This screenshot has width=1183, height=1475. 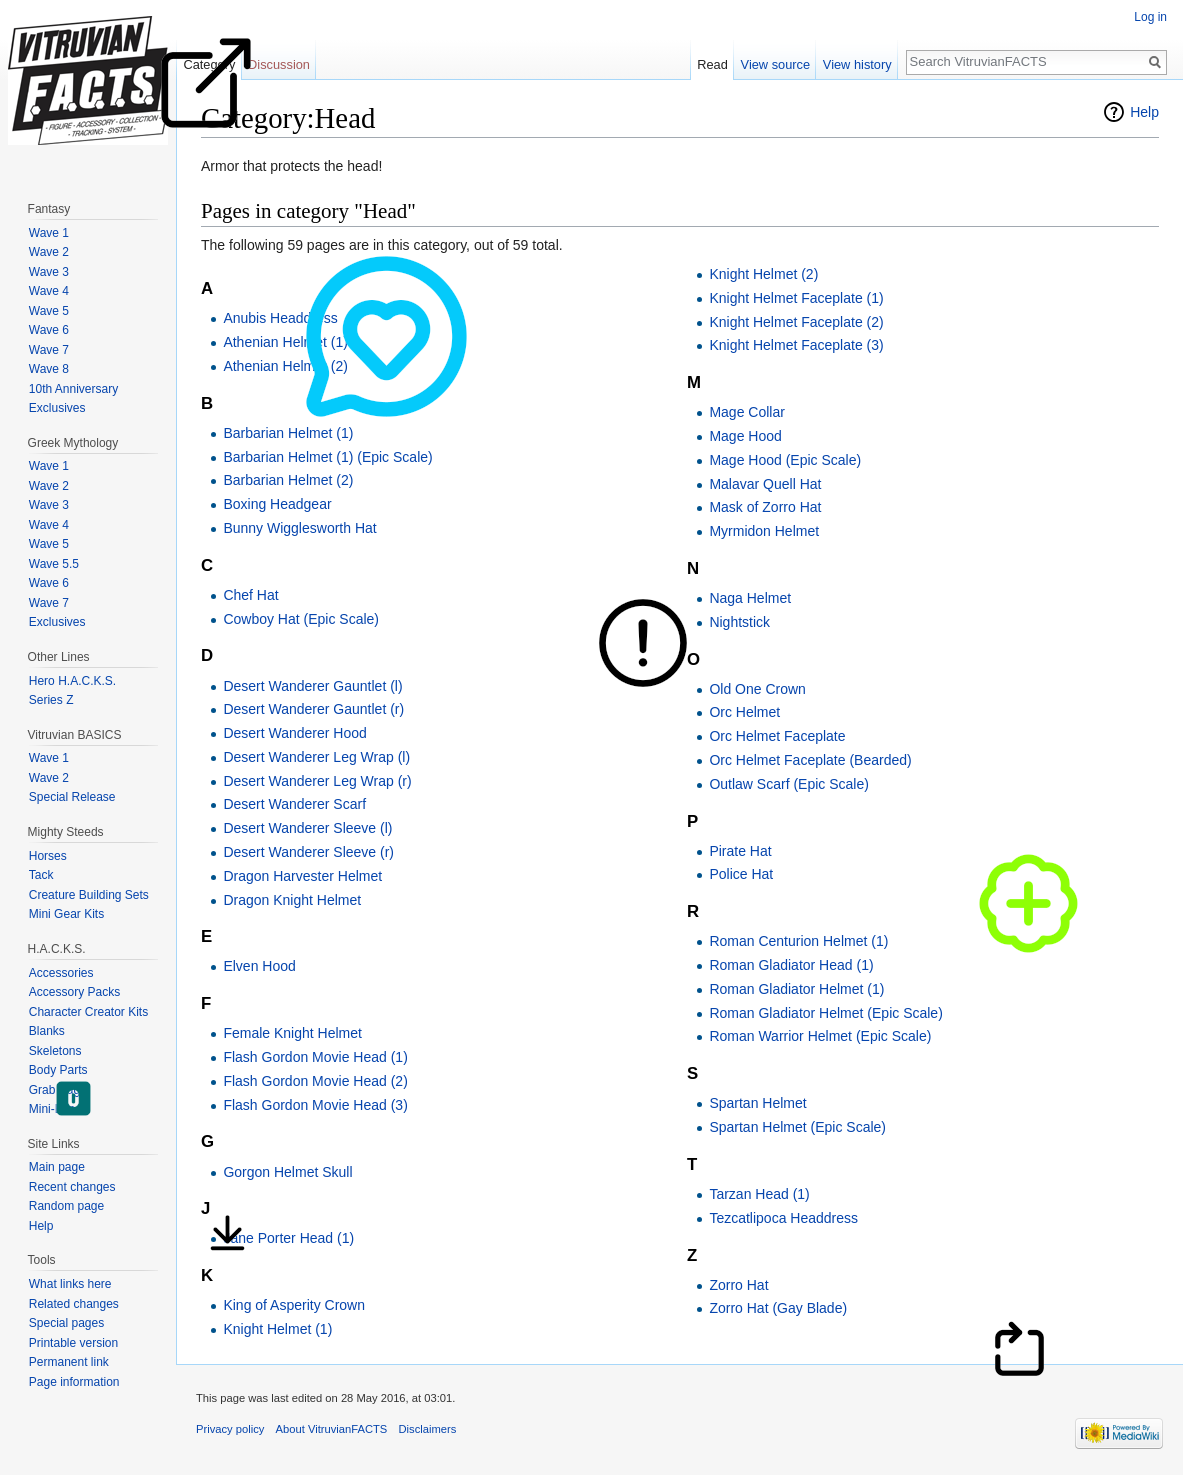 What do you see at coordinates (206, 83) in the screenshot?
I see `open link in a new tab or window` at bounding box center [206, 83].